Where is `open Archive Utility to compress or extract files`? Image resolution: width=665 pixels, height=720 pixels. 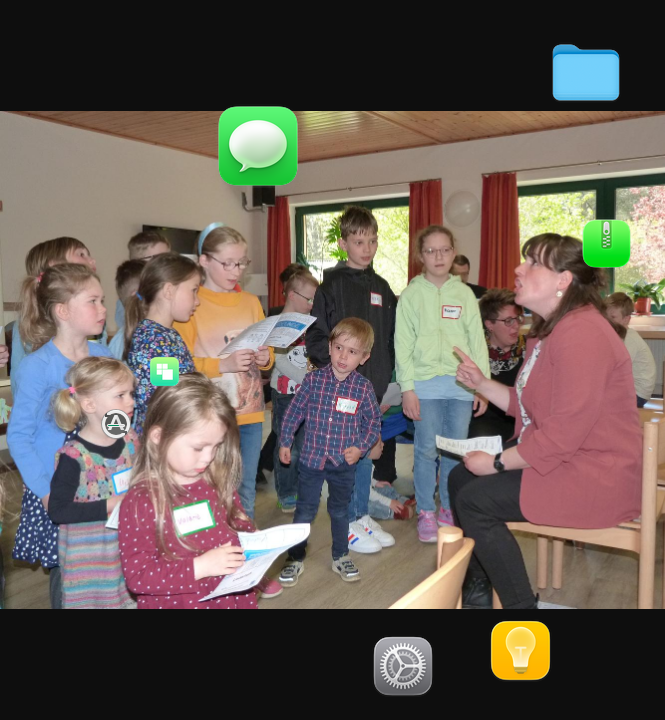
open Archive Utility to compress or extract files is located at coordinates (606, 243).